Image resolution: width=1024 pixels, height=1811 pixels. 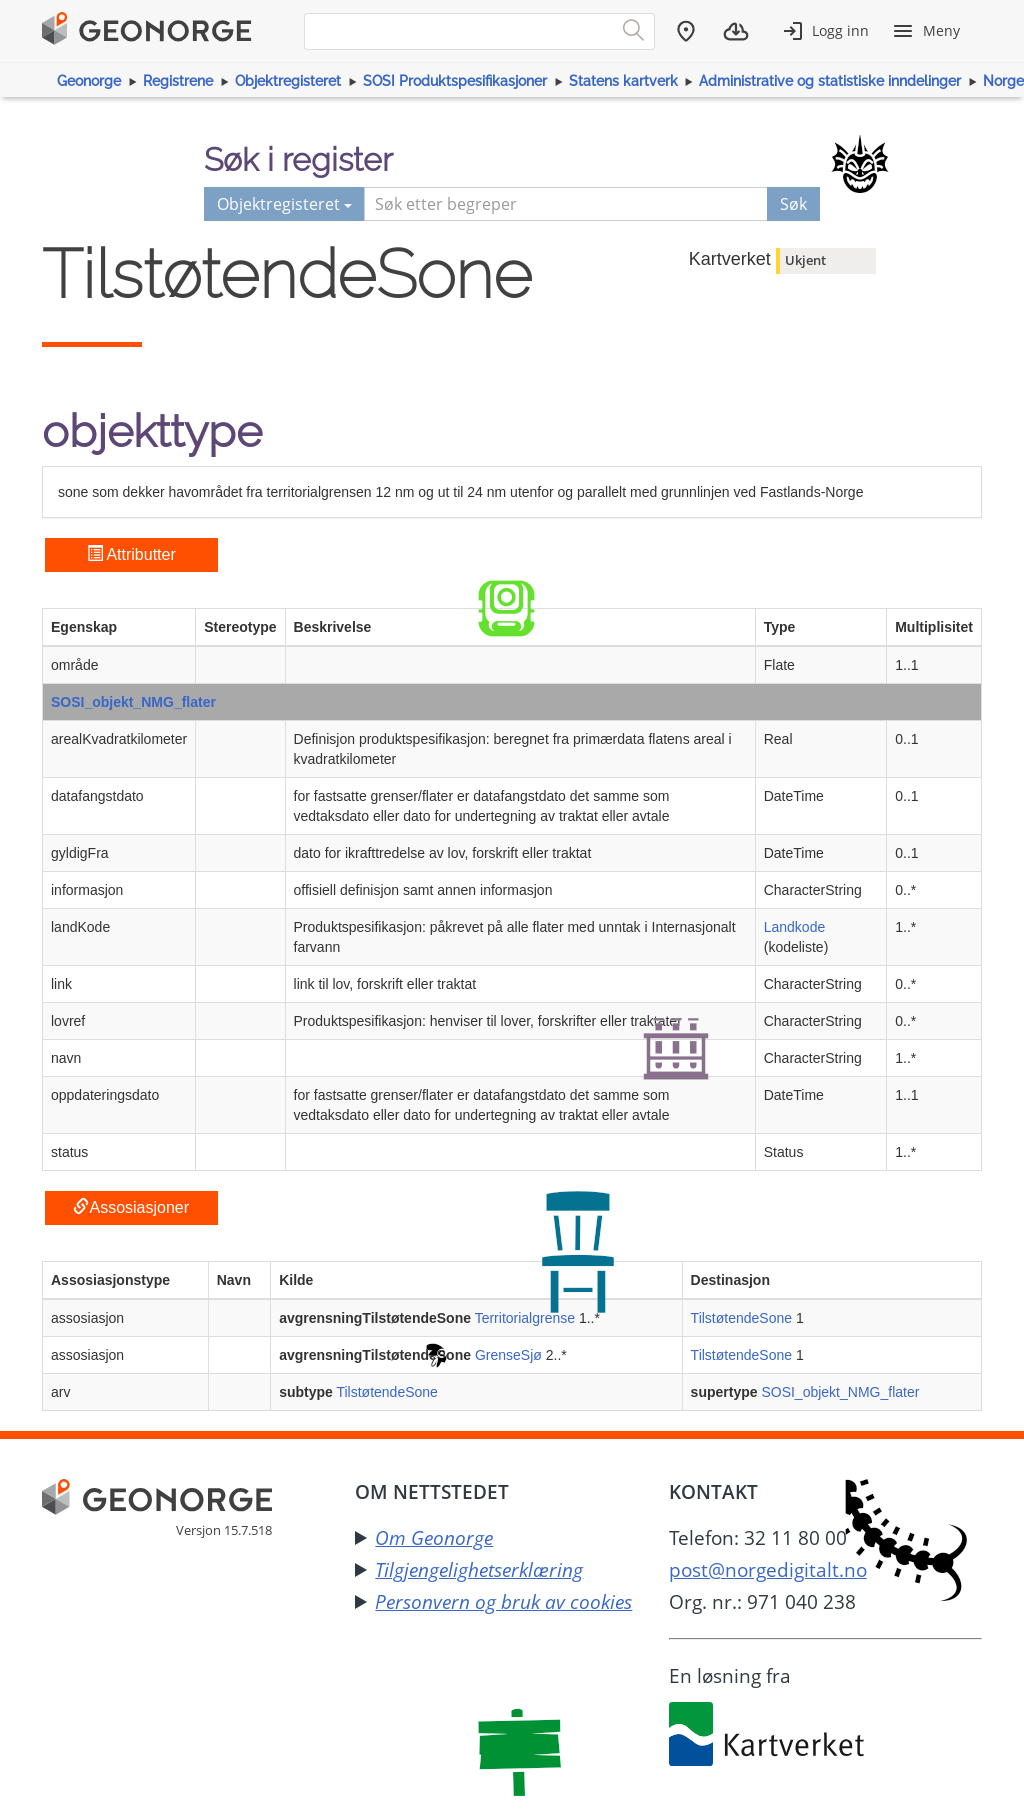 I want to click on access laboratory or science features, so click(x=676, y=1048).